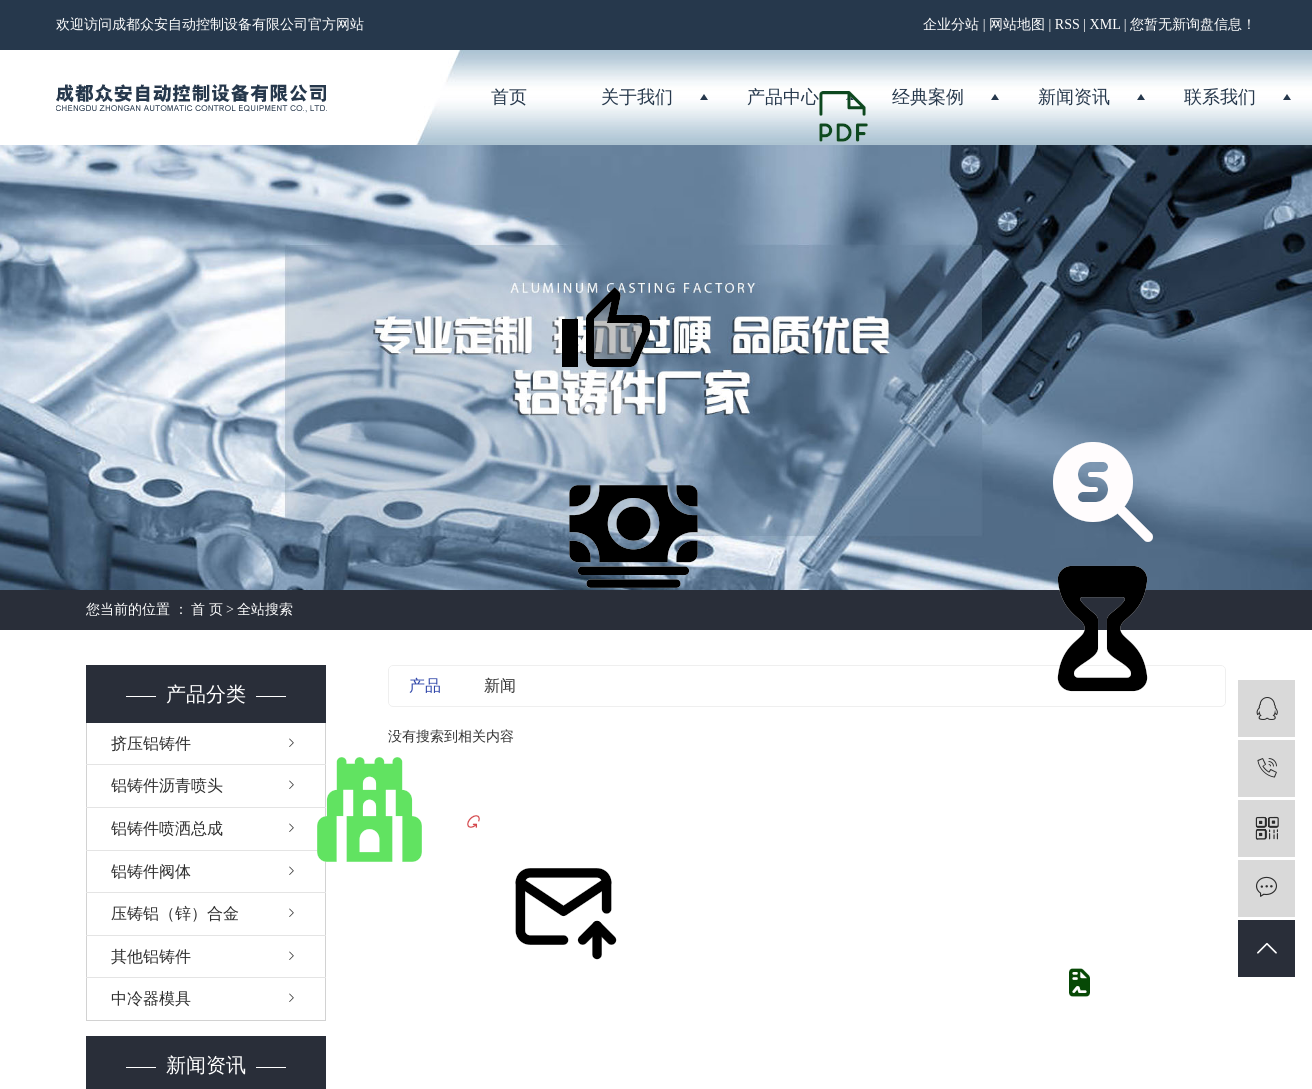 Image resolution: width=1312 pixels, height=1089 pixels. I want to click on view your cash balance, so click(633, 536).